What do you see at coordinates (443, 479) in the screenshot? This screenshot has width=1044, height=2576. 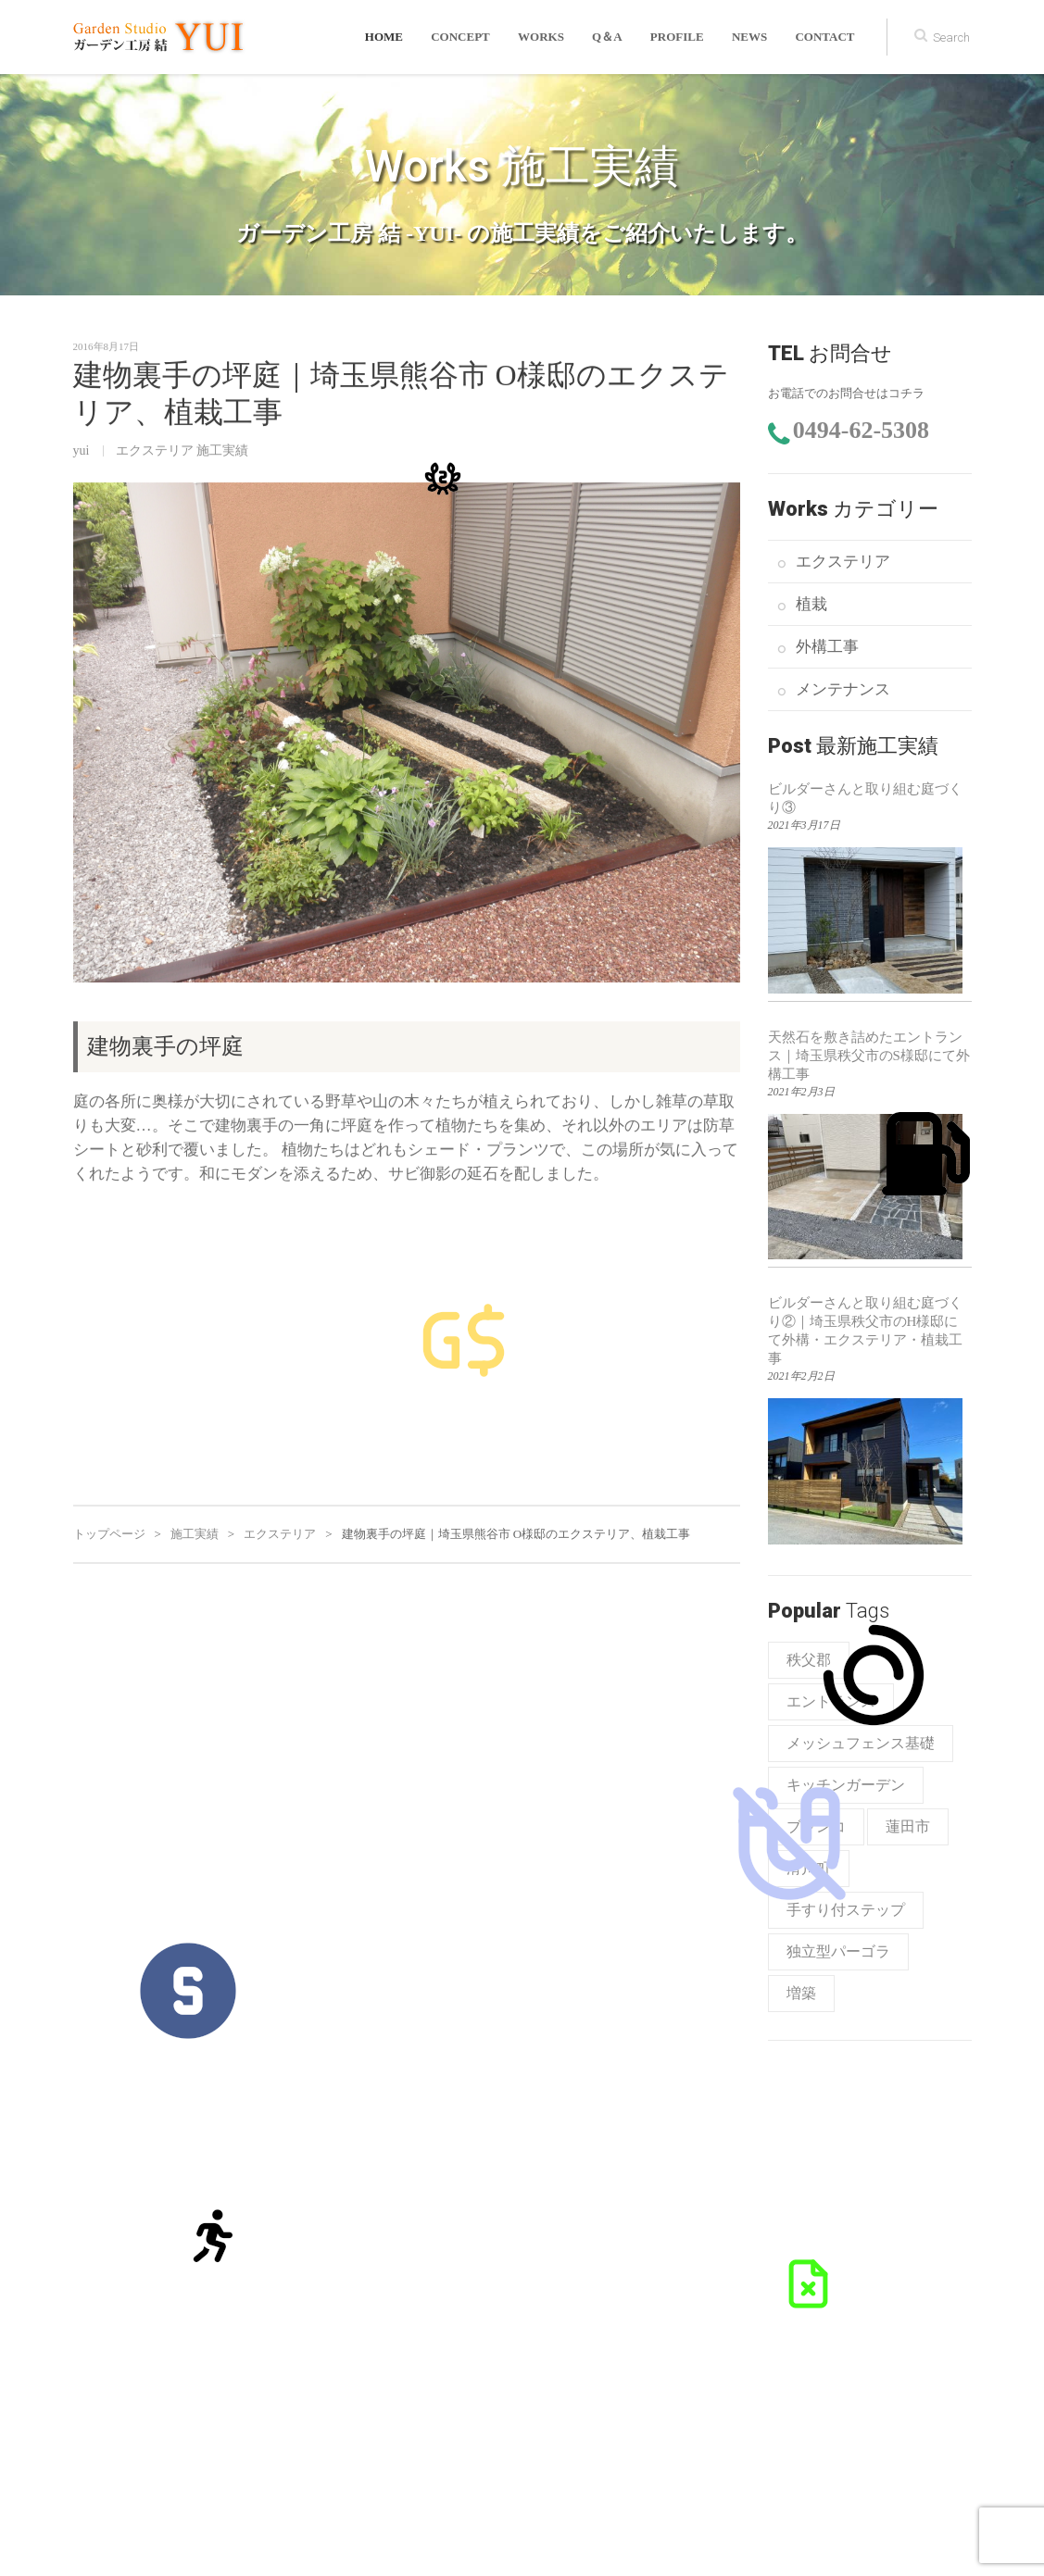 I see `indicates second place ranking or achievement` at bounding box center [443, 479].